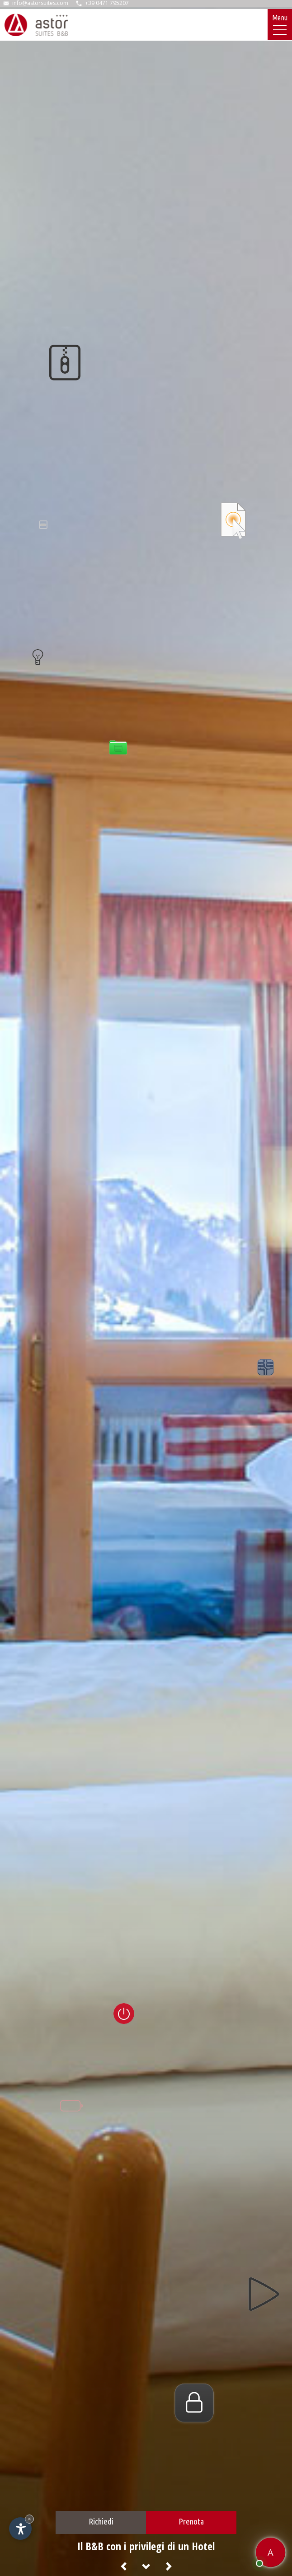 The width and height of the screenshot is (292, 2576). I want to click on shut down or power off the system, so click(124, 2014).